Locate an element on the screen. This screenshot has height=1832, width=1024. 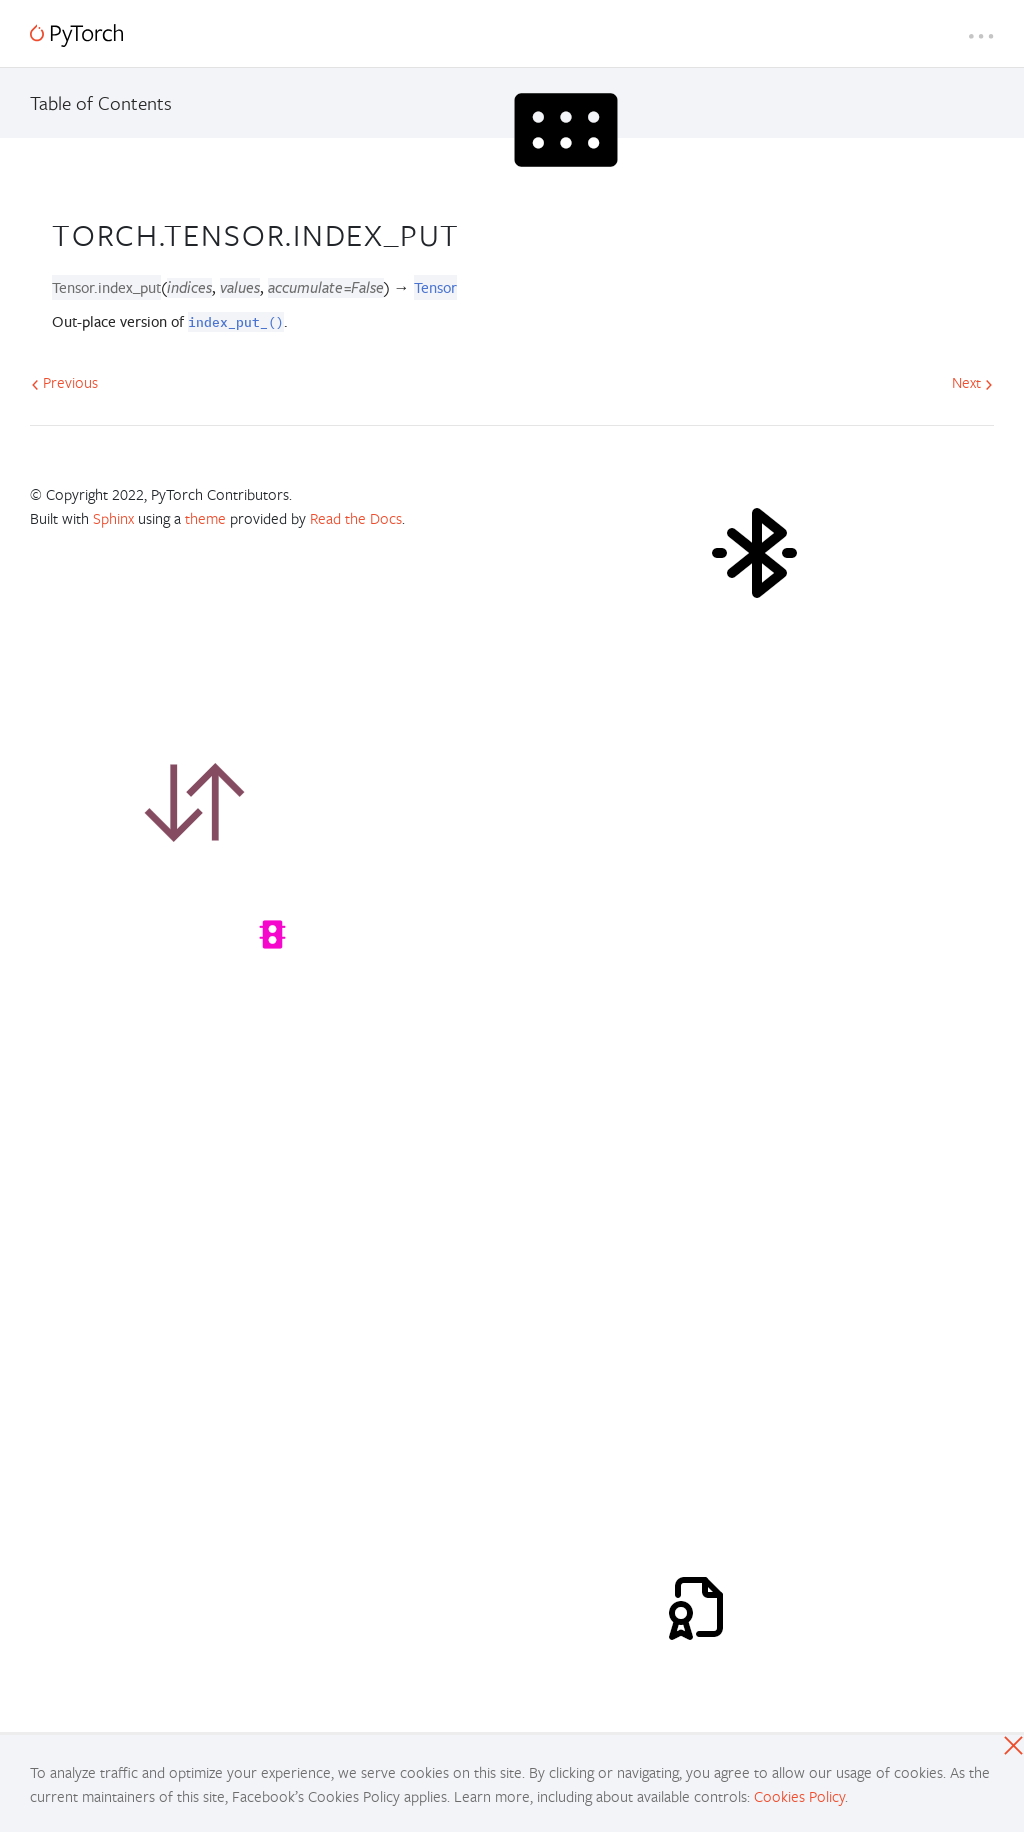
swap or reorder items vertically is located at coordinates (194, 802).